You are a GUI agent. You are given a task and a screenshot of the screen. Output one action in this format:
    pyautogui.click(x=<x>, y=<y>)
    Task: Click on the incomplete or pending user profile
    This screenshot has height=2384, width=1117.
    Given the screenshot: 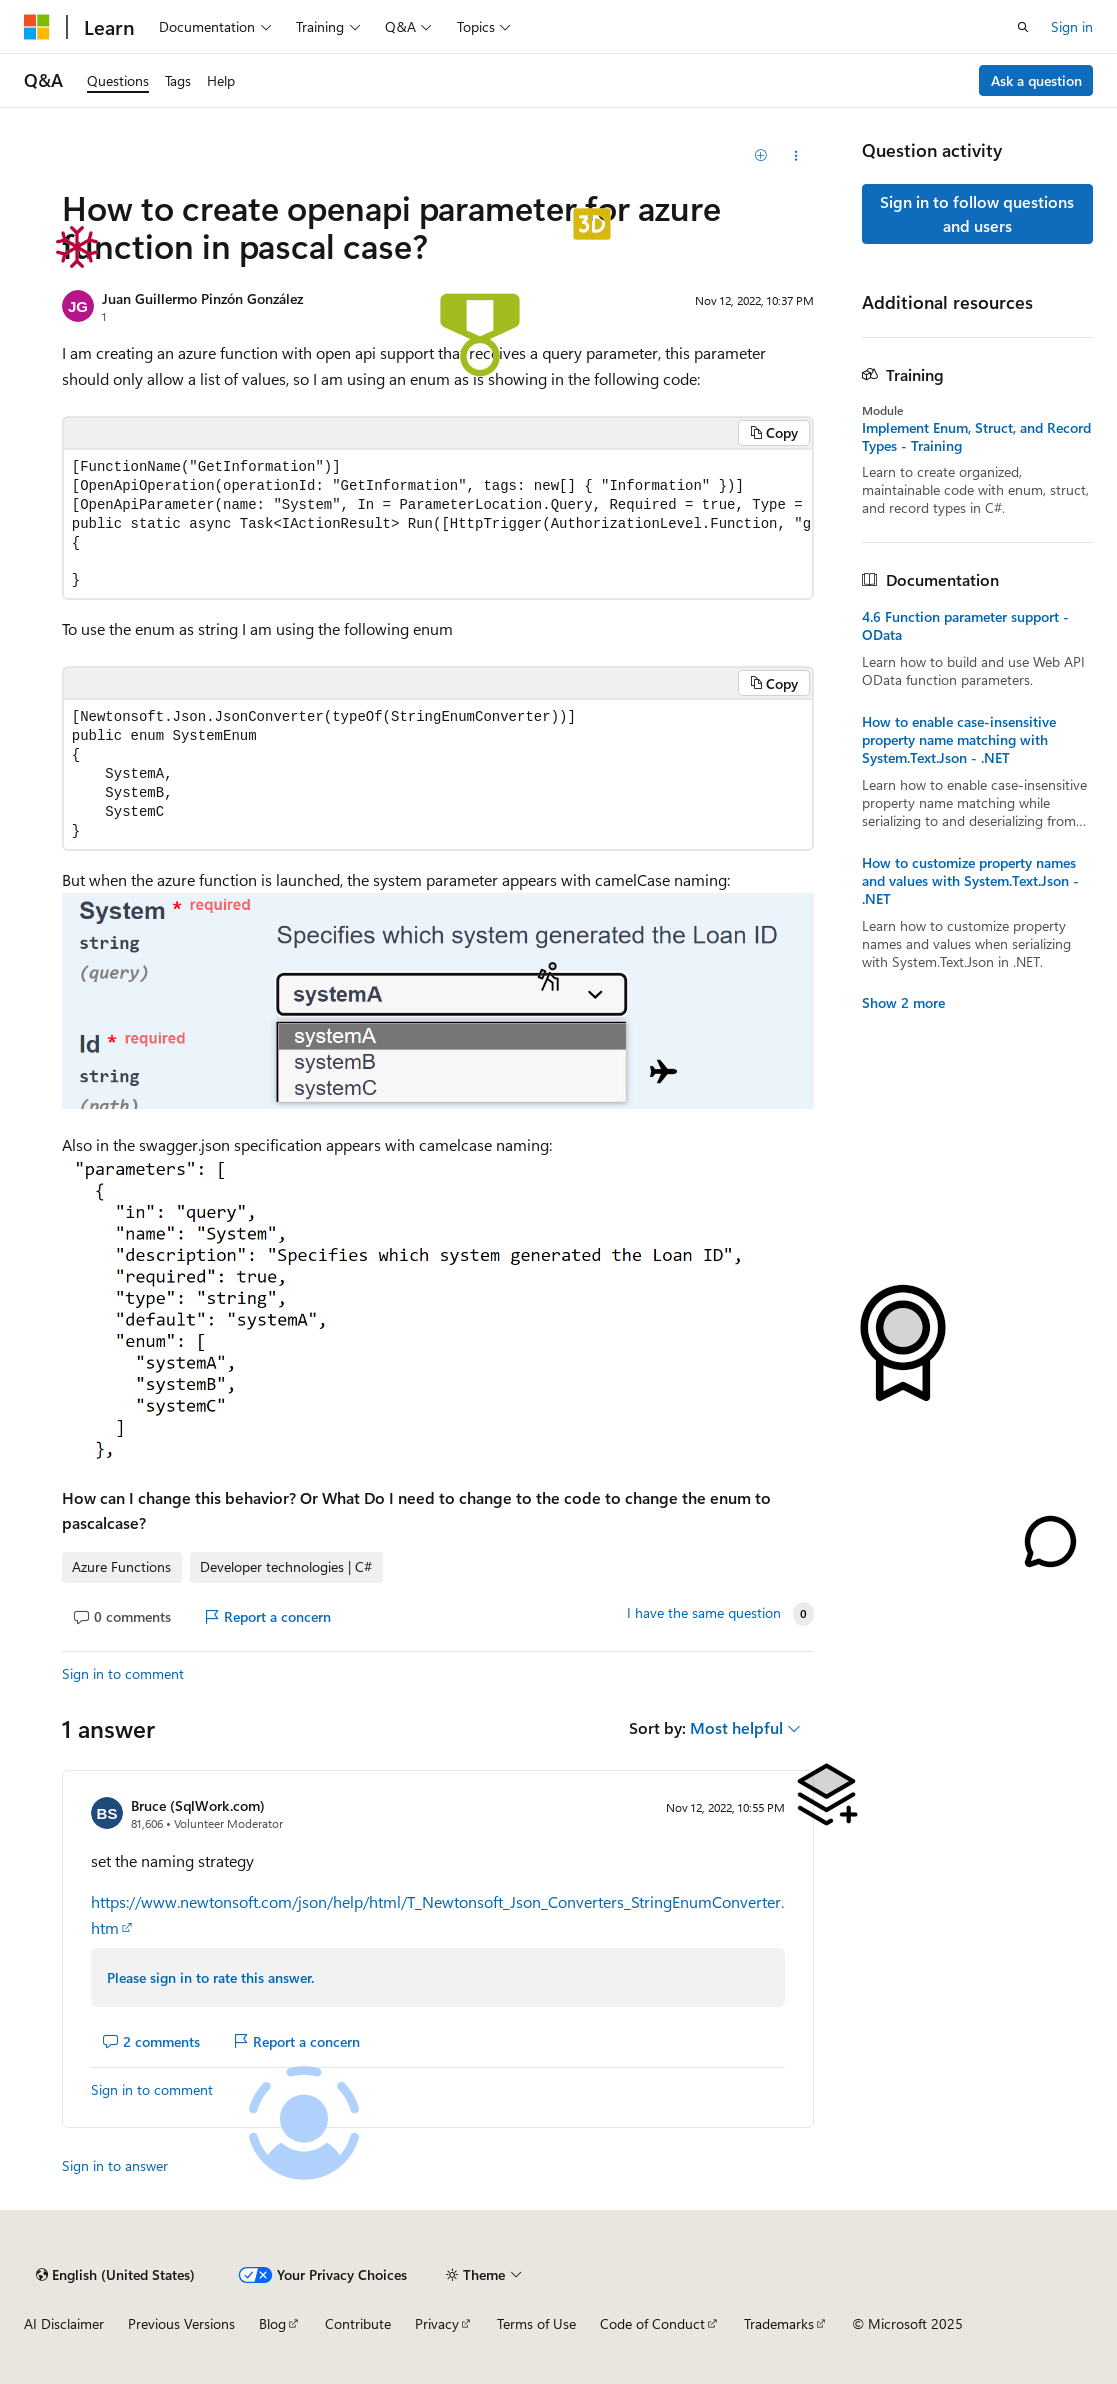 What is the action you would take?
    pyautogui.click(x=304, y=2123)
    